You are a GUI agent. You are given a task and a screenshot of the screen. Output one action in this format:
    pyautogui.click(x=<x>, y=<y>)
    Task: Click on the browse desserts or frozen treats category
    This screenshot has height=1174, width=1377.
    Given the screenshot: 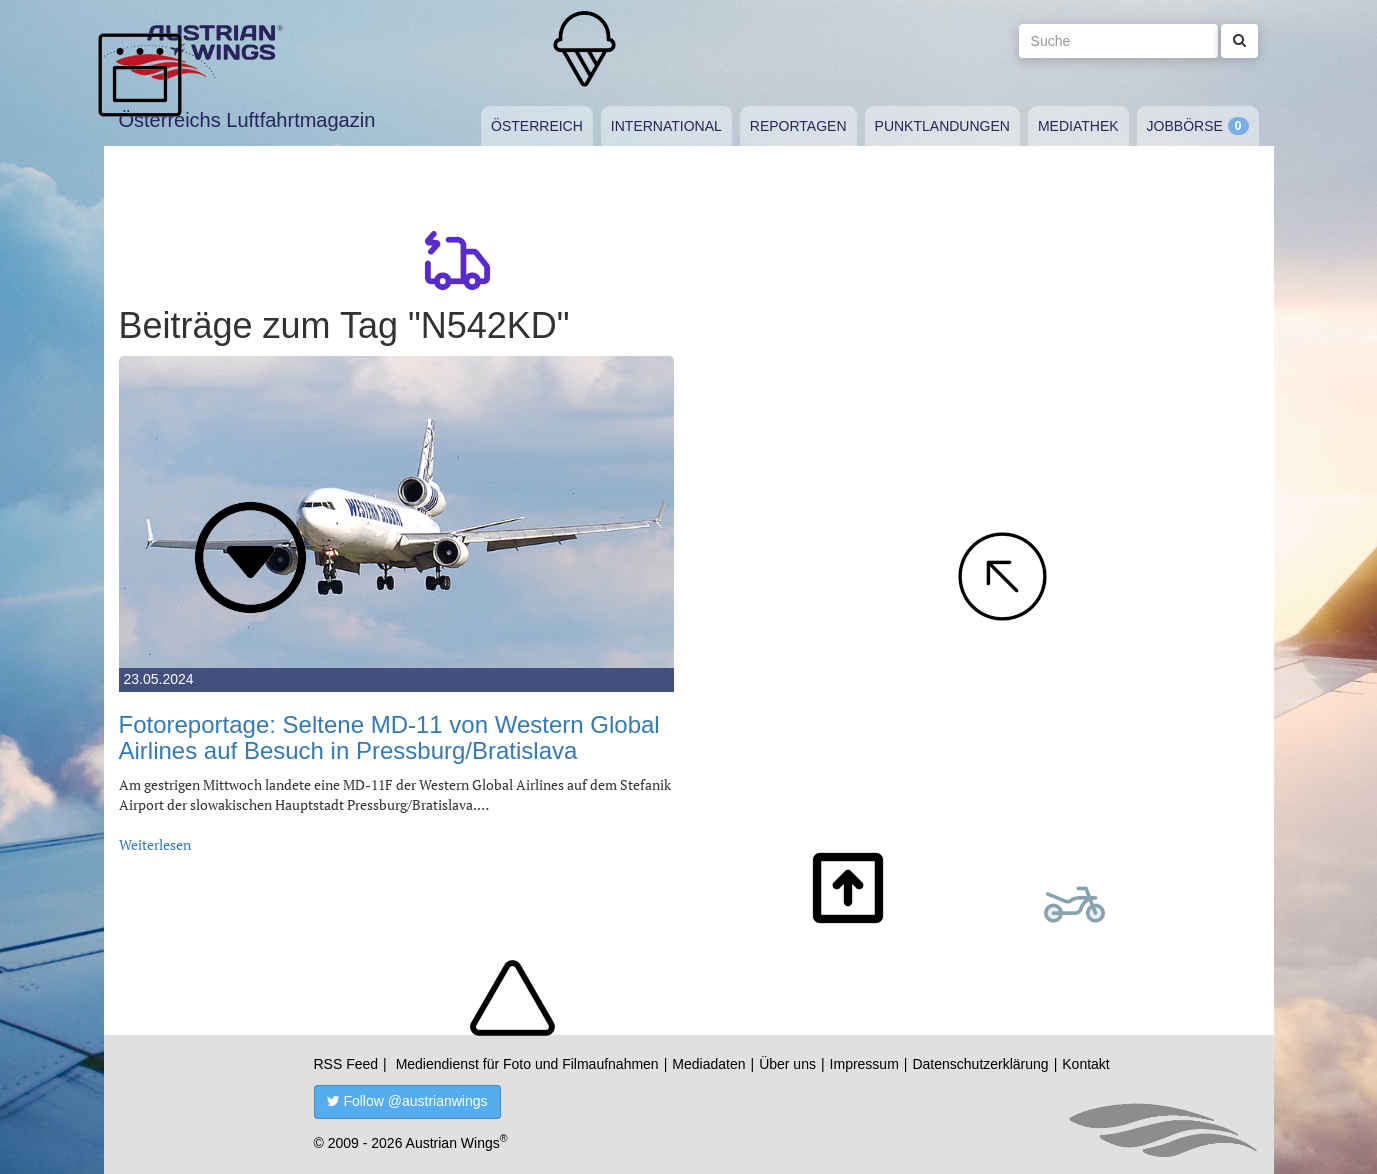 What is the action you would take?
    pyautogui.click(x=584, y=47)
    